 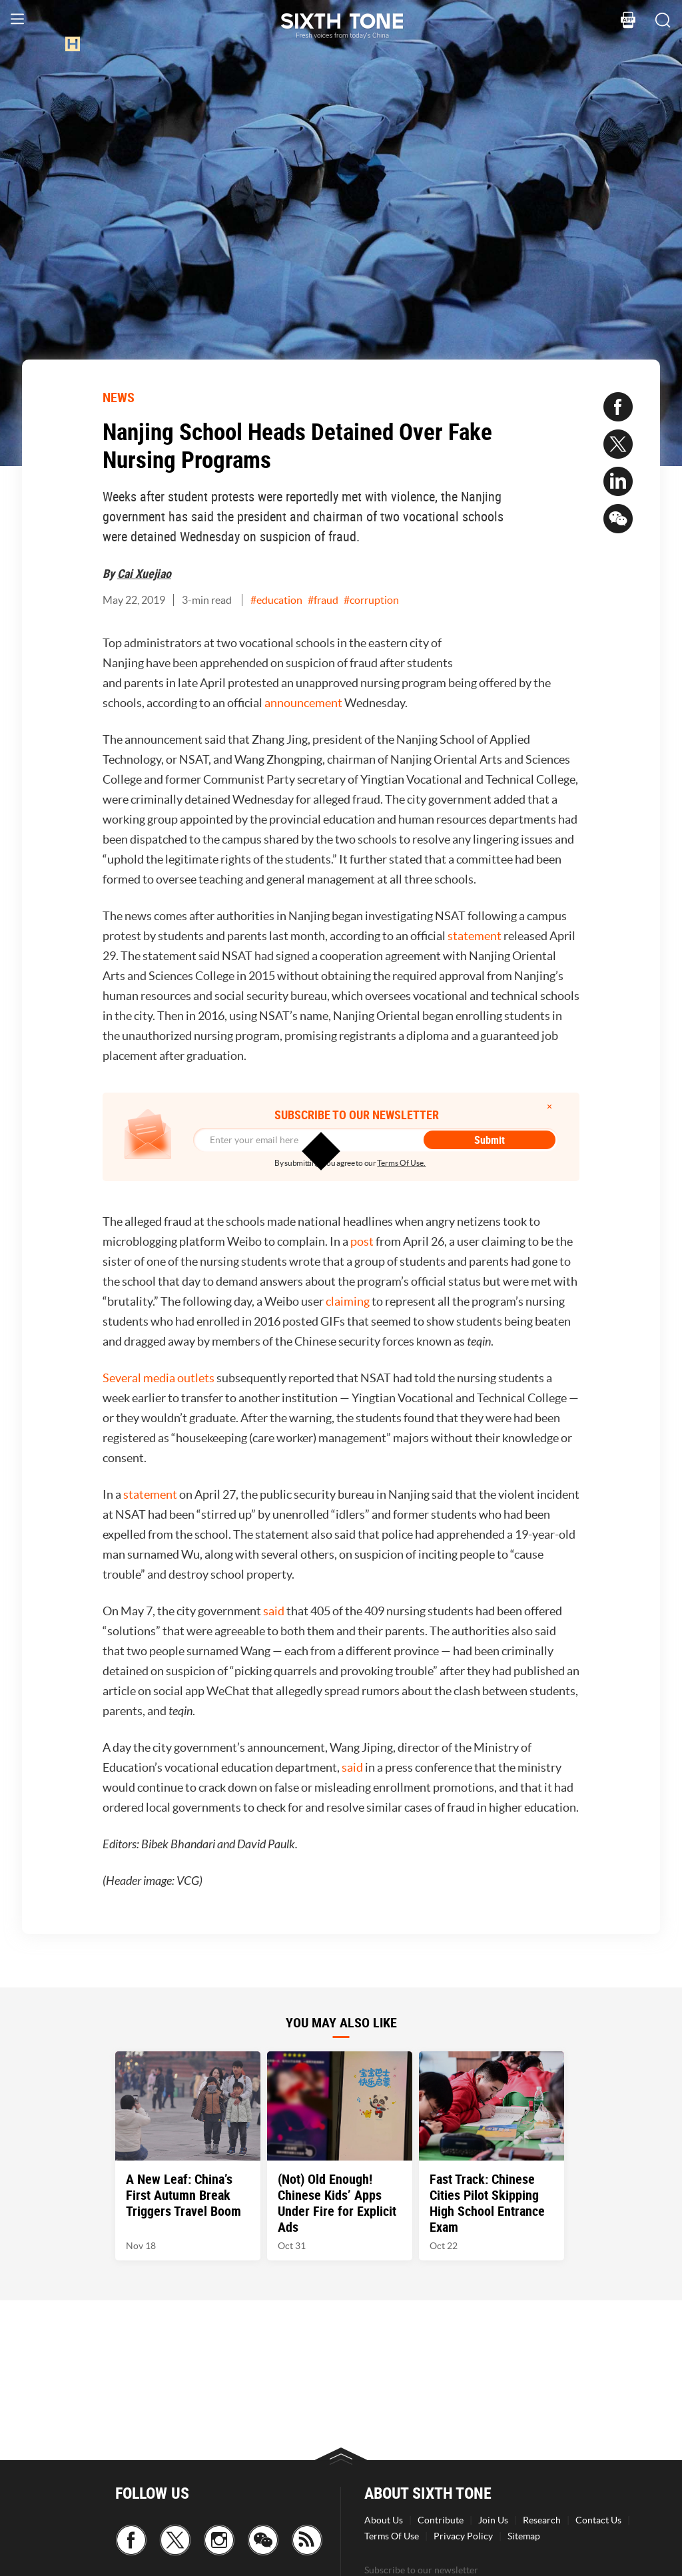 I want to click on open kedro data pipeline application, so click(x=321, y=1151).